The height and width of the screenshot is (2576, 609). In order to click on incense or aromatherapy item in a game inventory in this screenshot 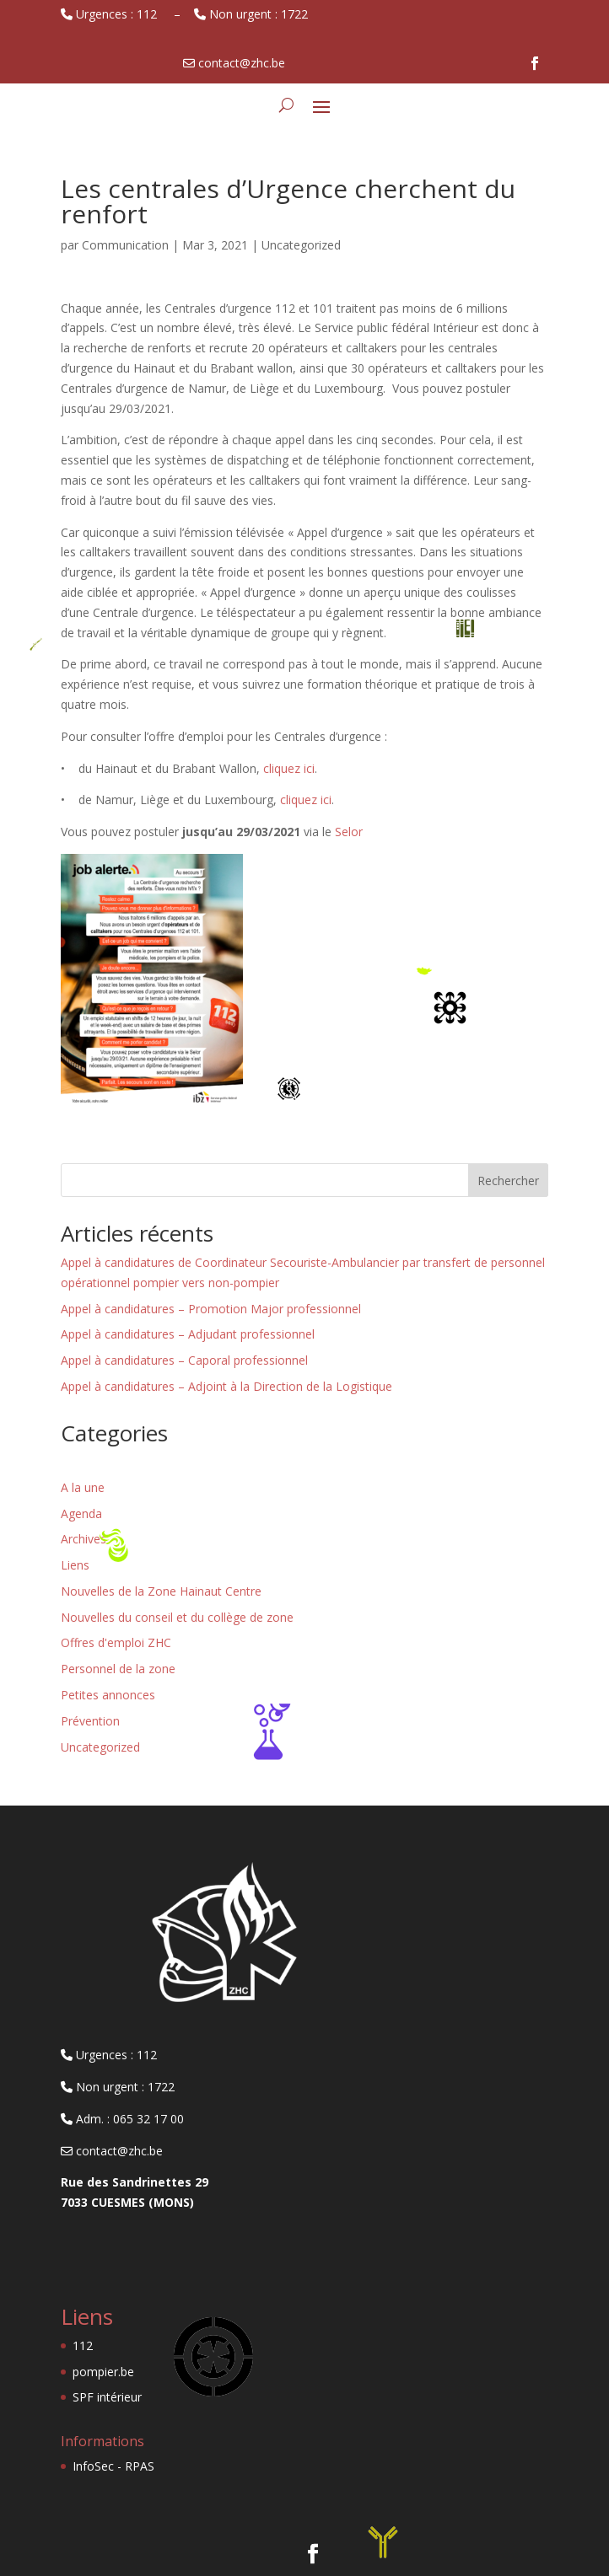, I will do `click(115, 1545)`.